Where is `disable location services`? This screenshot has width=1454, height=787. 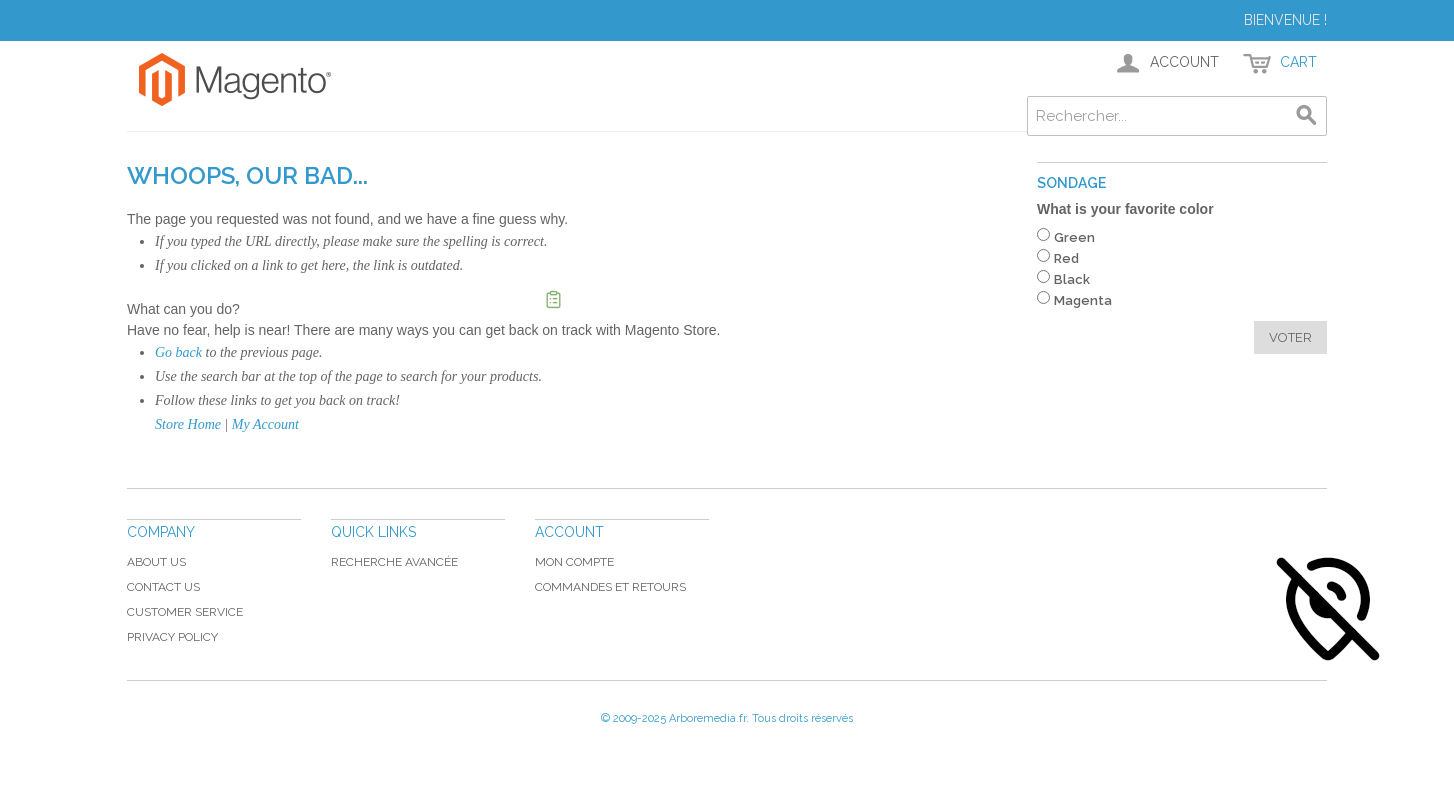 disable location services is located at coordinates (1328, 609).